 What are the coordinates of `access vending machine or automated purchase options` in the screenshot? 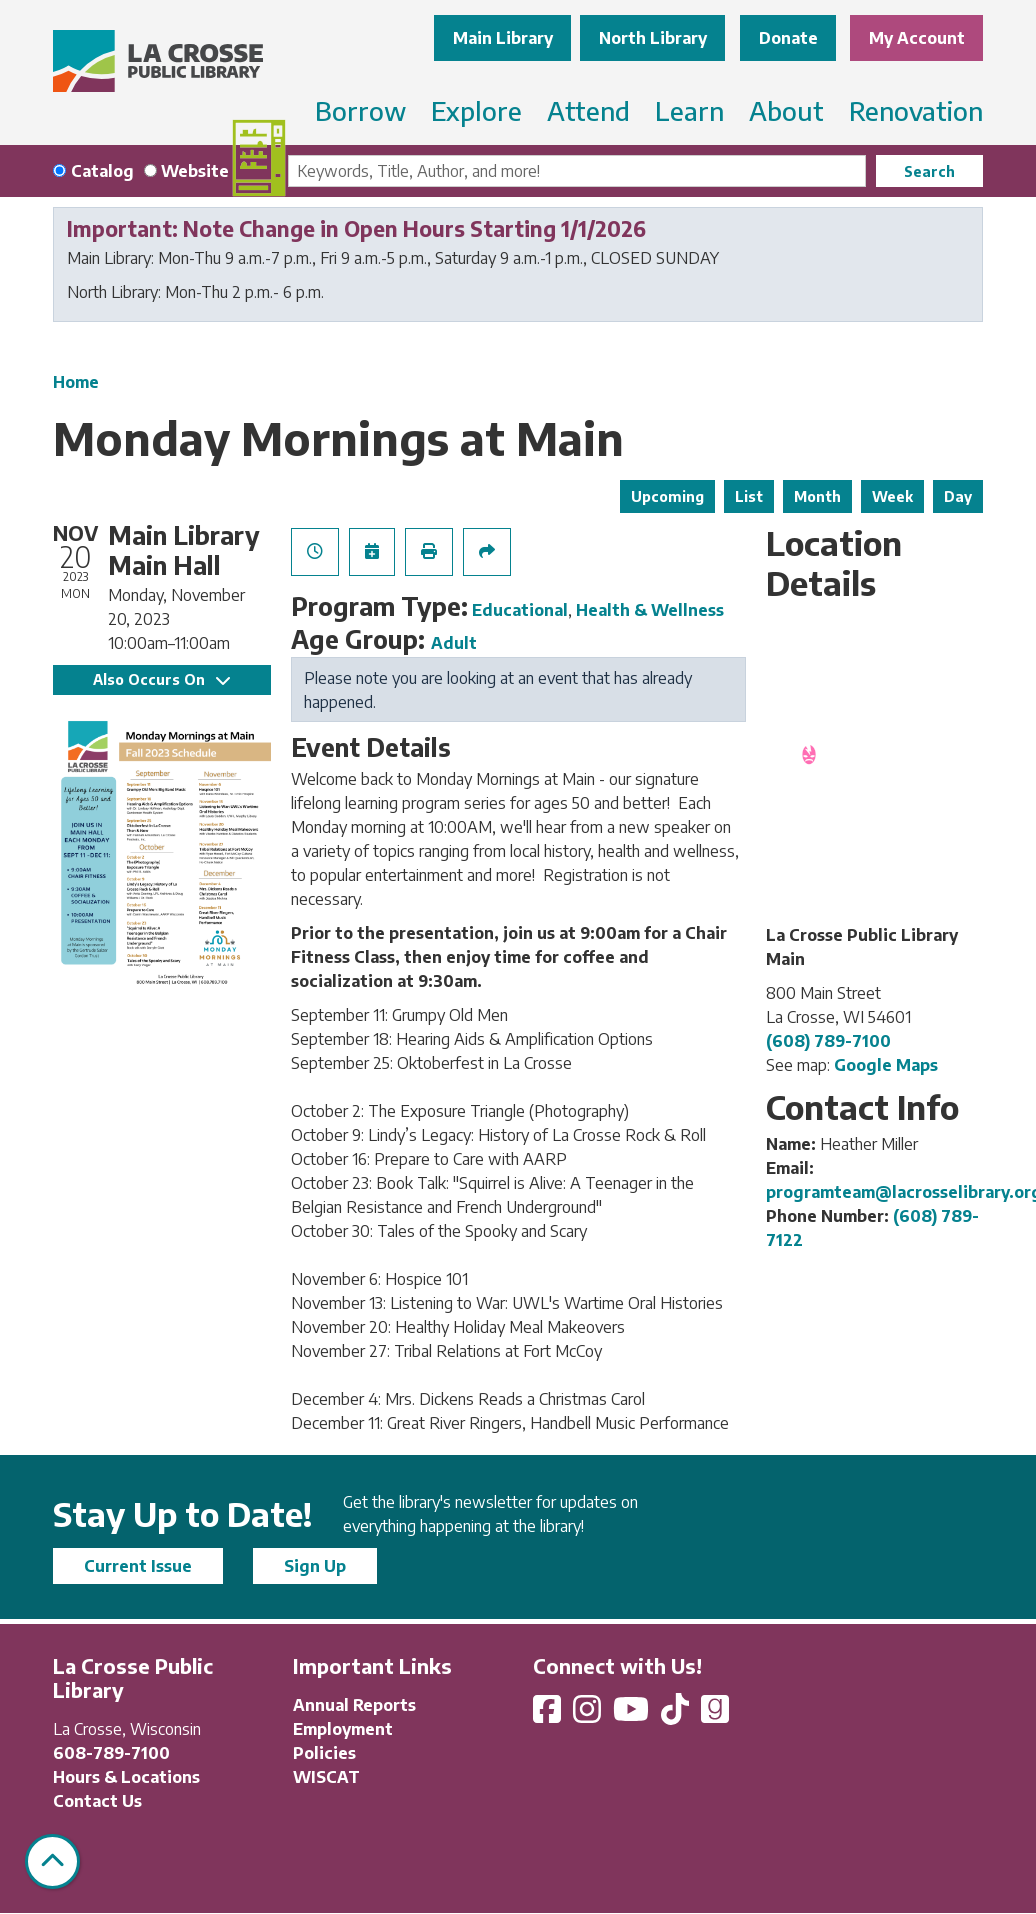 It's located at (259, 158).